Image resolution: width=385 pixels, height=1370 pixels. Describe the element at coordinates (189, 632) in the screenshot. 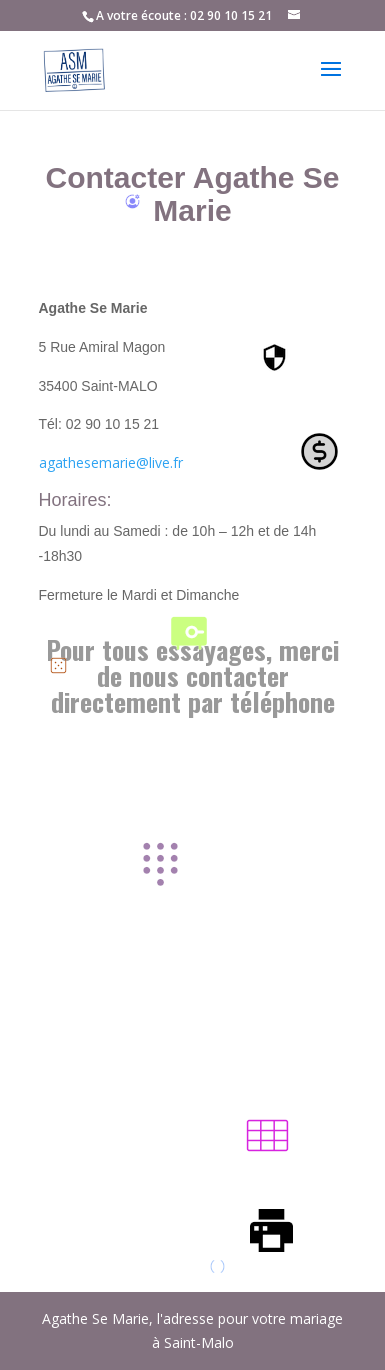

I see `access secure storage or vault` at that location.